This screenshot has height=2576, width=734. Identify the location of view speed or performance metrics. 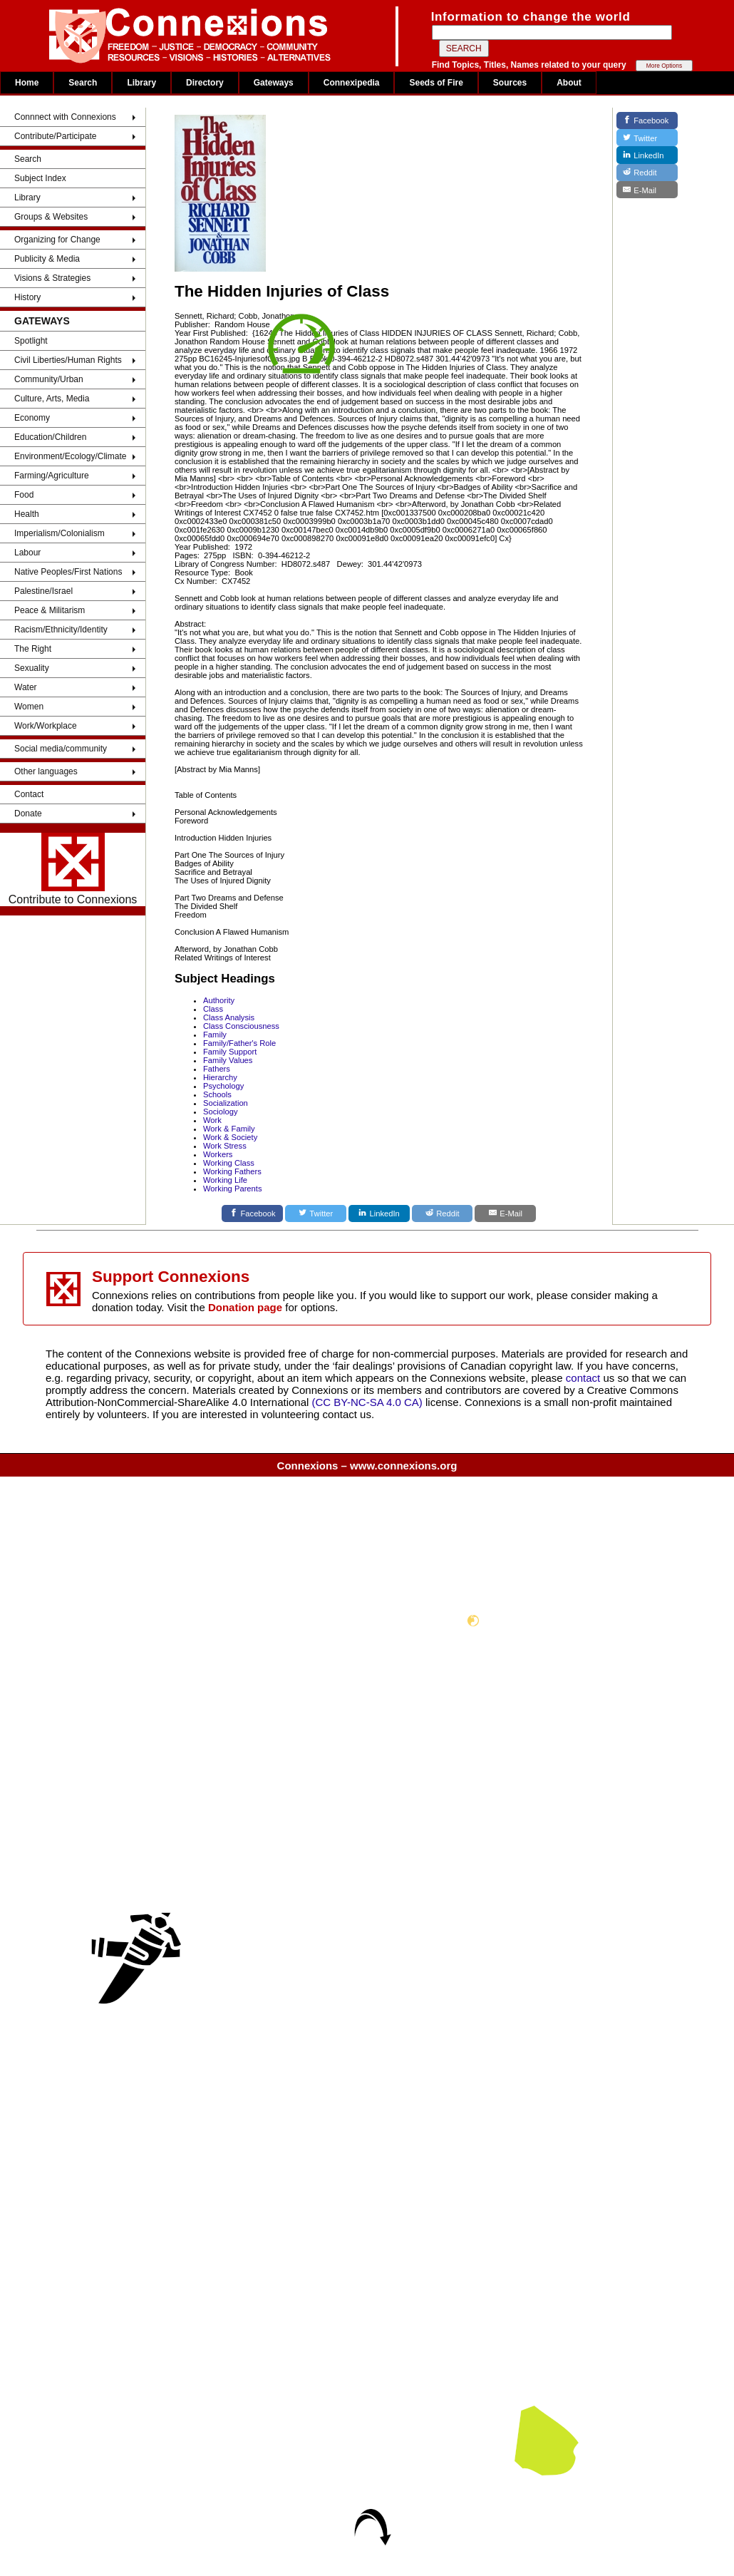
(301, 344).